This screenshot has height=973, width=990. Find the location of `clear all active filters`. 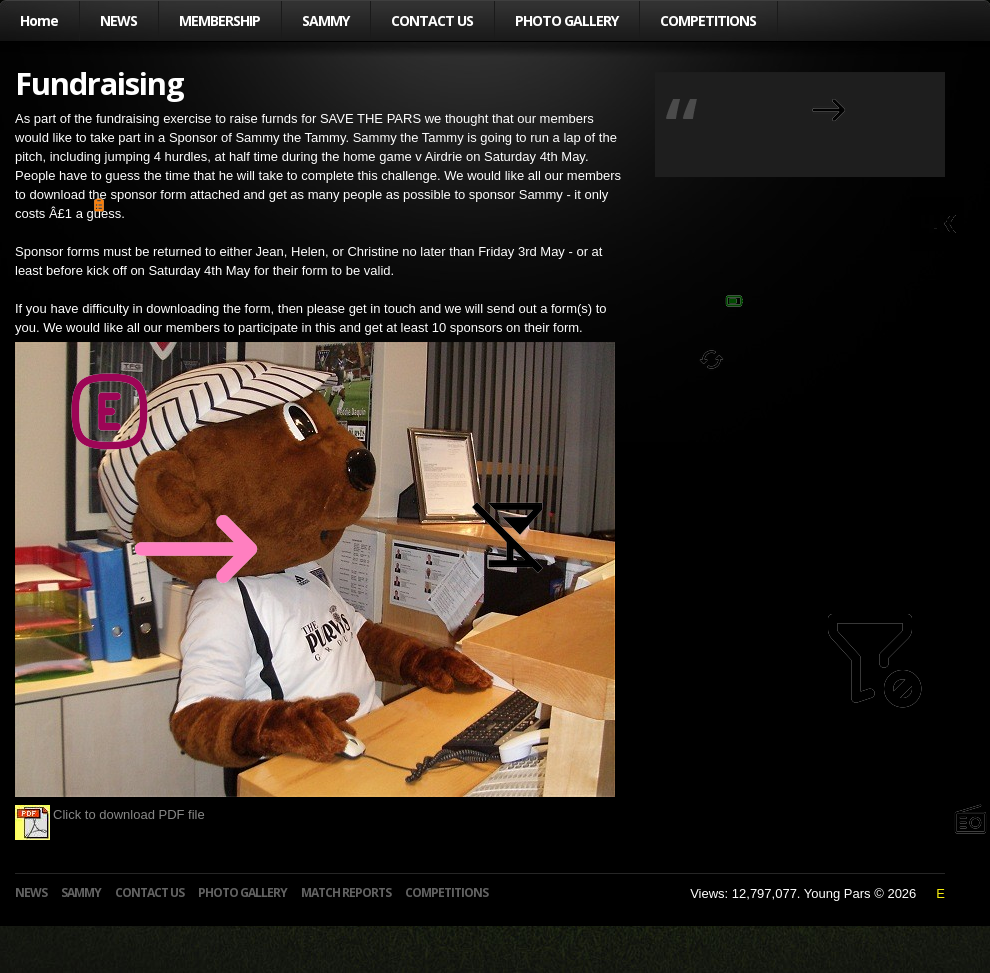

clear all active filters is located at coordinates (870, 656).